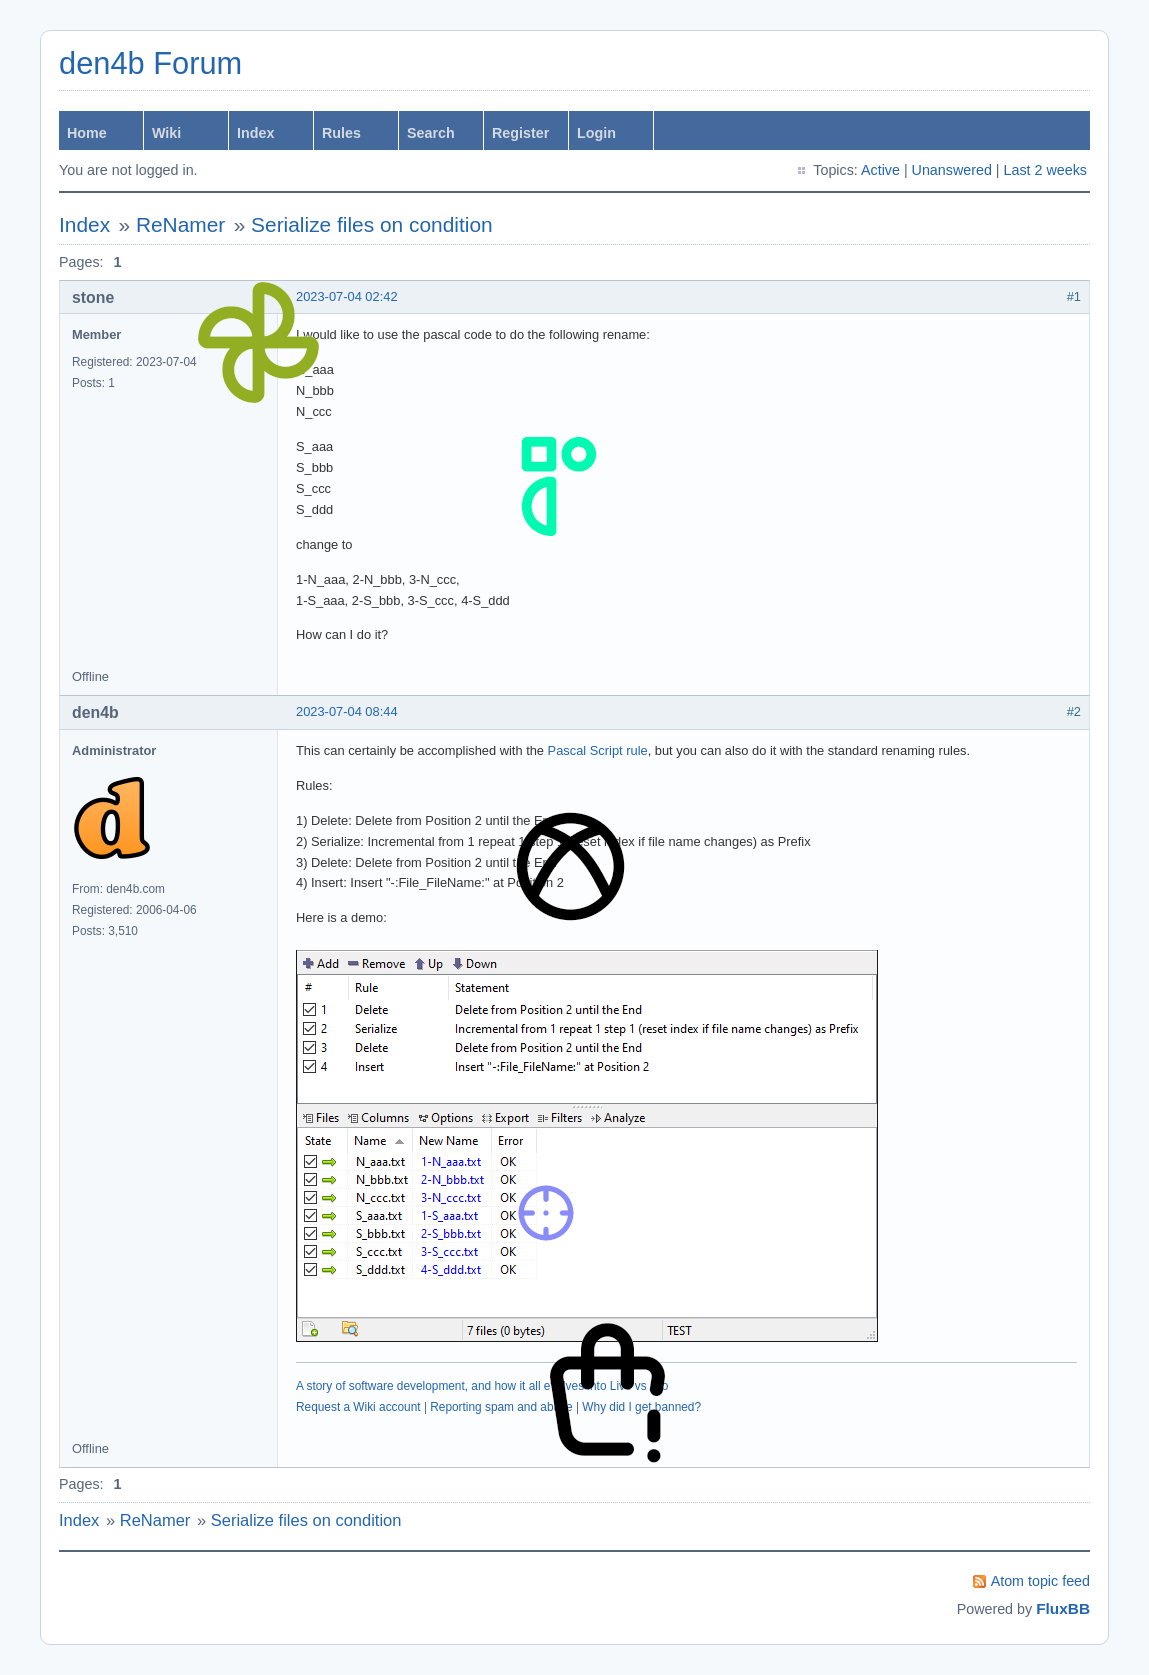  I want to click on focus or center the camera viewfinder, so click(546, 1213).